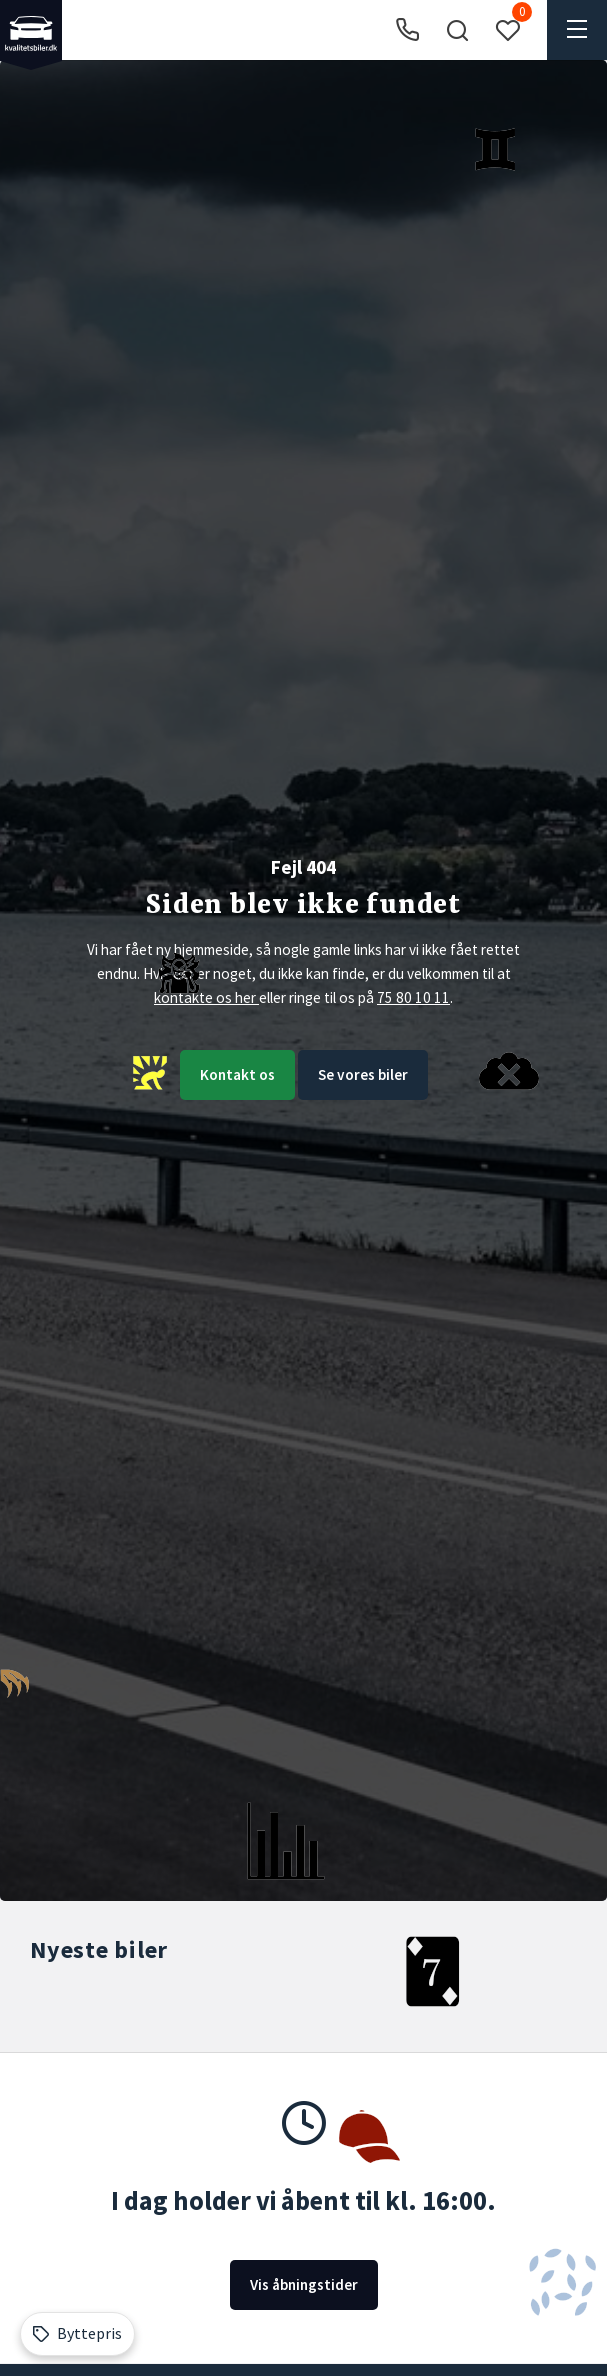 The width and height of the screenshot is (607, 2376). I want to click on access player profile or avatar customization, so click(369, 2136).